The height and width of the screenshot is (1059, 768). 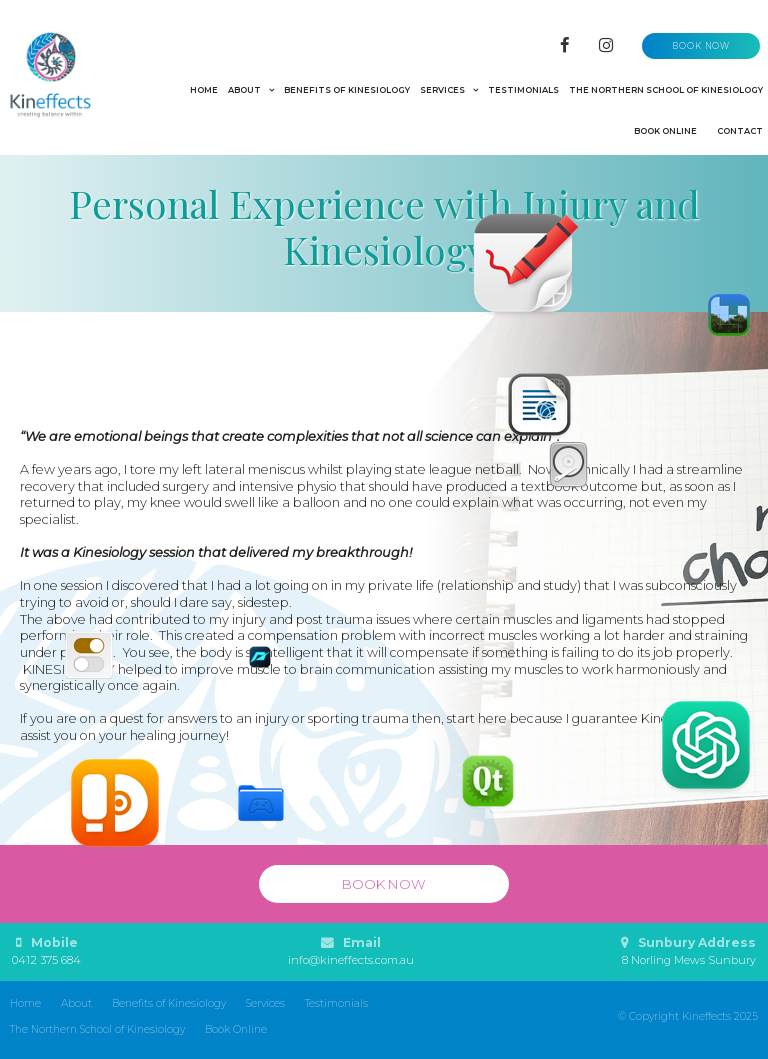 What do you see at coordinates (488, 781) in the screenshot?
I see `open qt configuration settings` at bounding box center [488, 781].